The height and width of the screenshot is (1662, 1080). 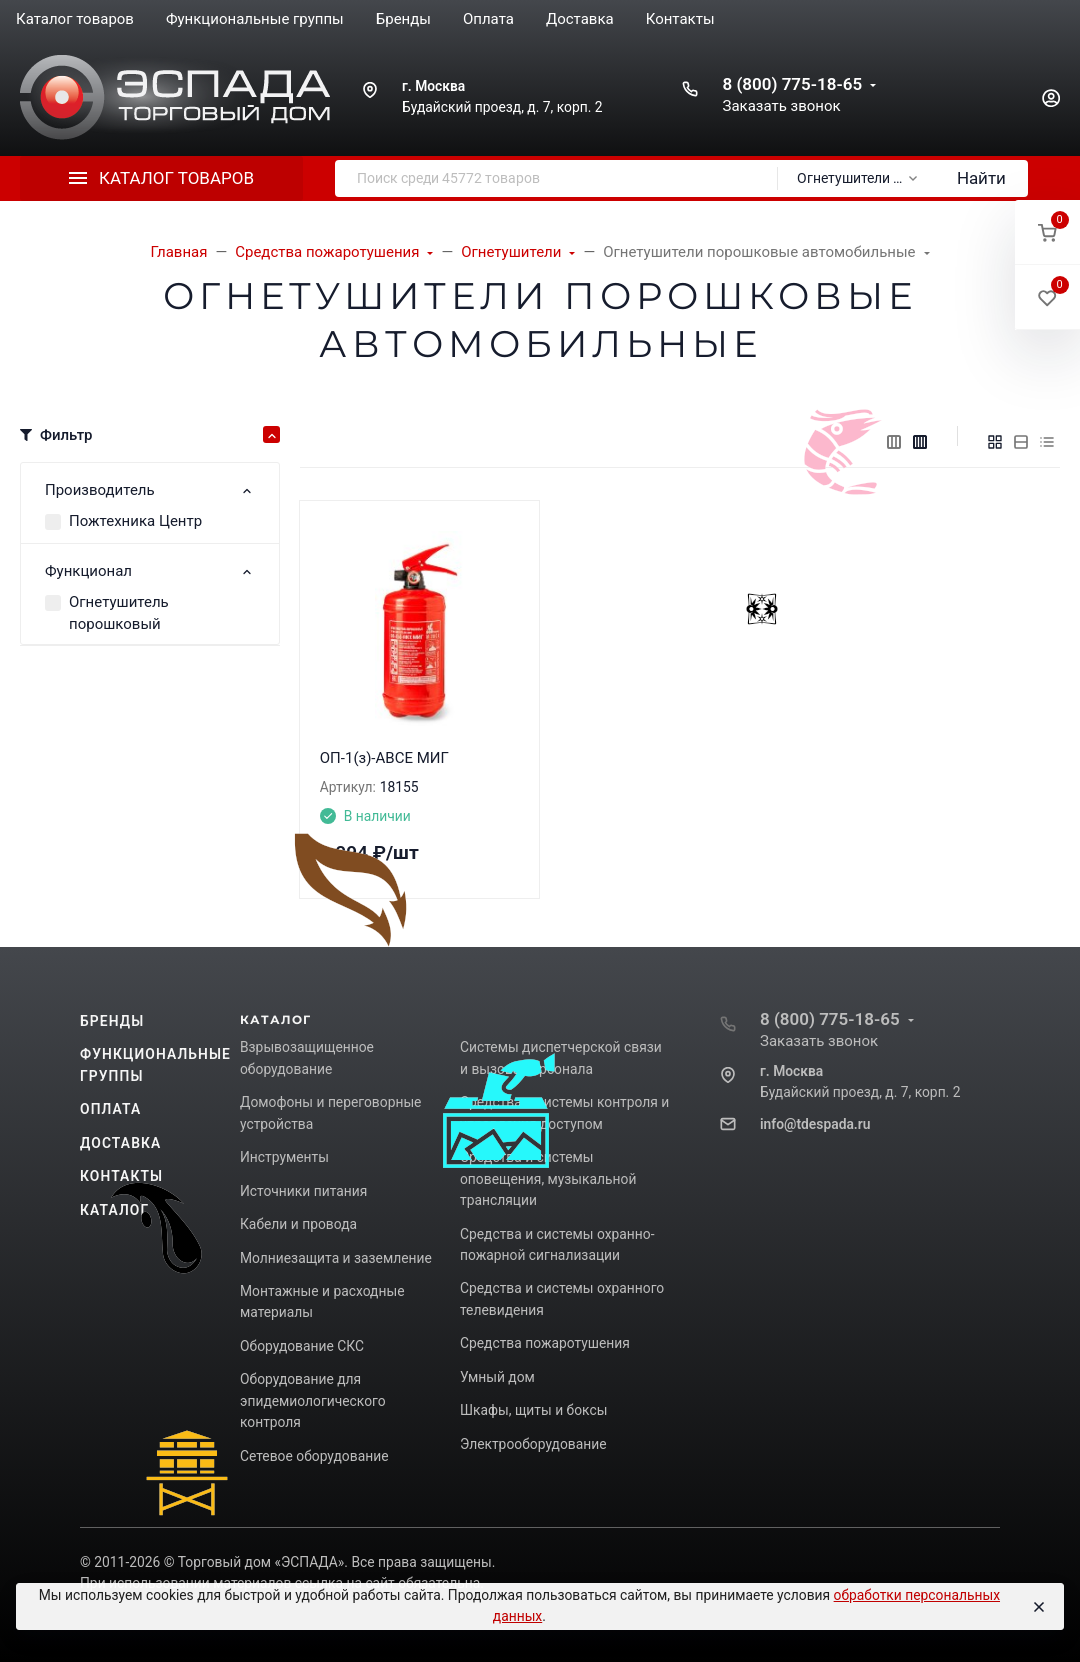 What do you see at coordinates (350, 890) in the screenshot?
I see `view your travel itinerary` at bounding box center [350, 890].